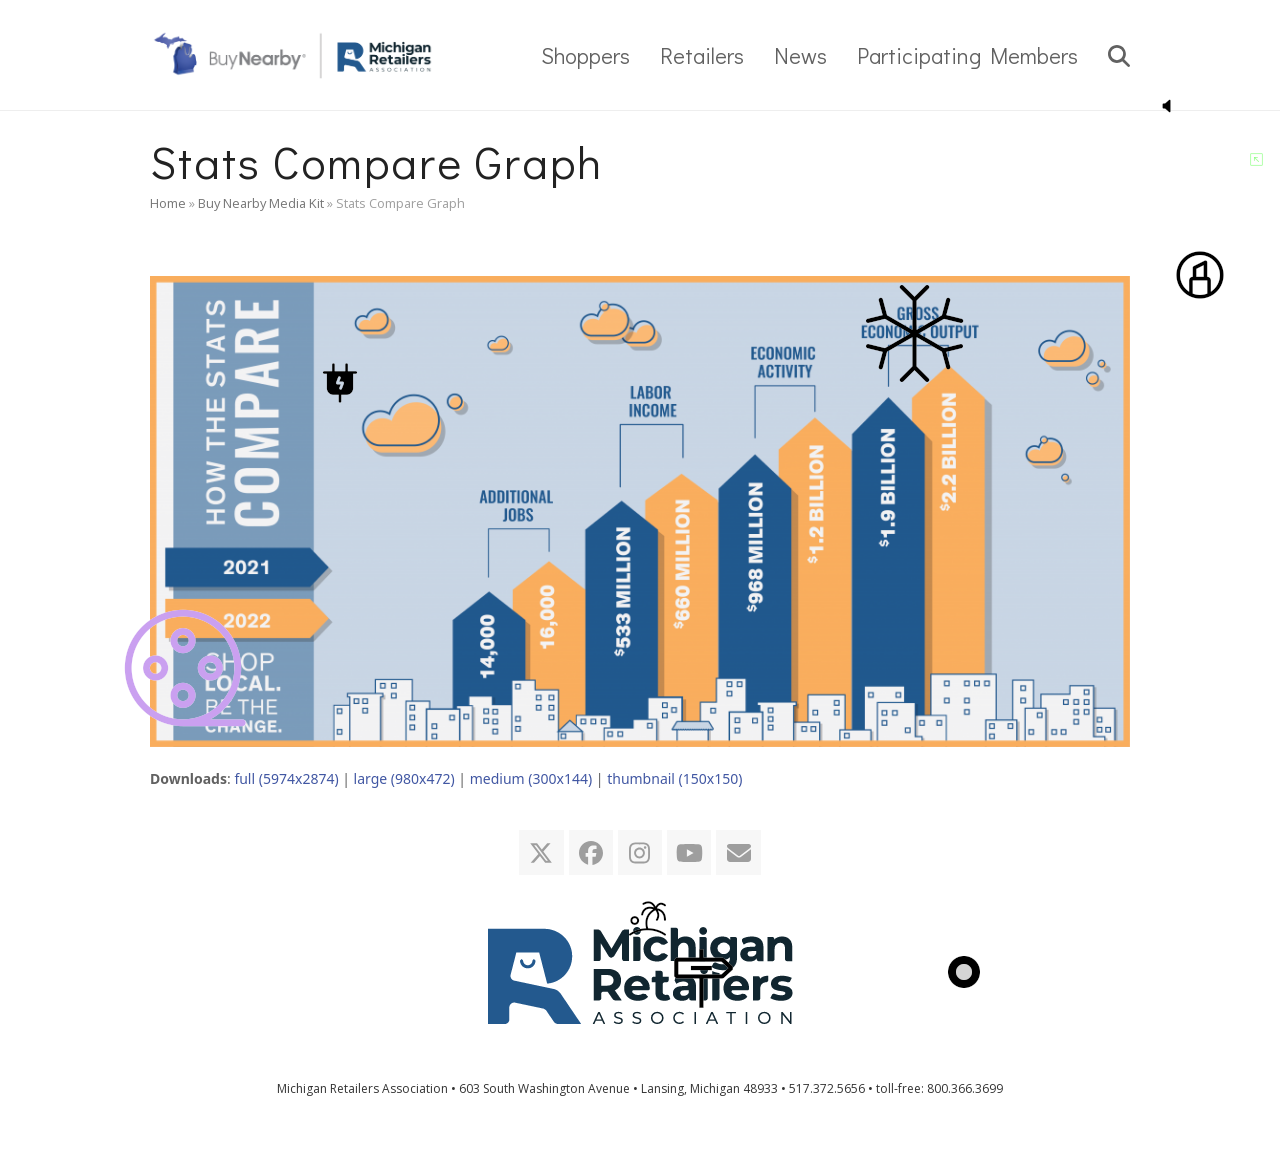 This screenshot has height=1159, width=1280. I want to click on access video or movie library, so click(183, 668).